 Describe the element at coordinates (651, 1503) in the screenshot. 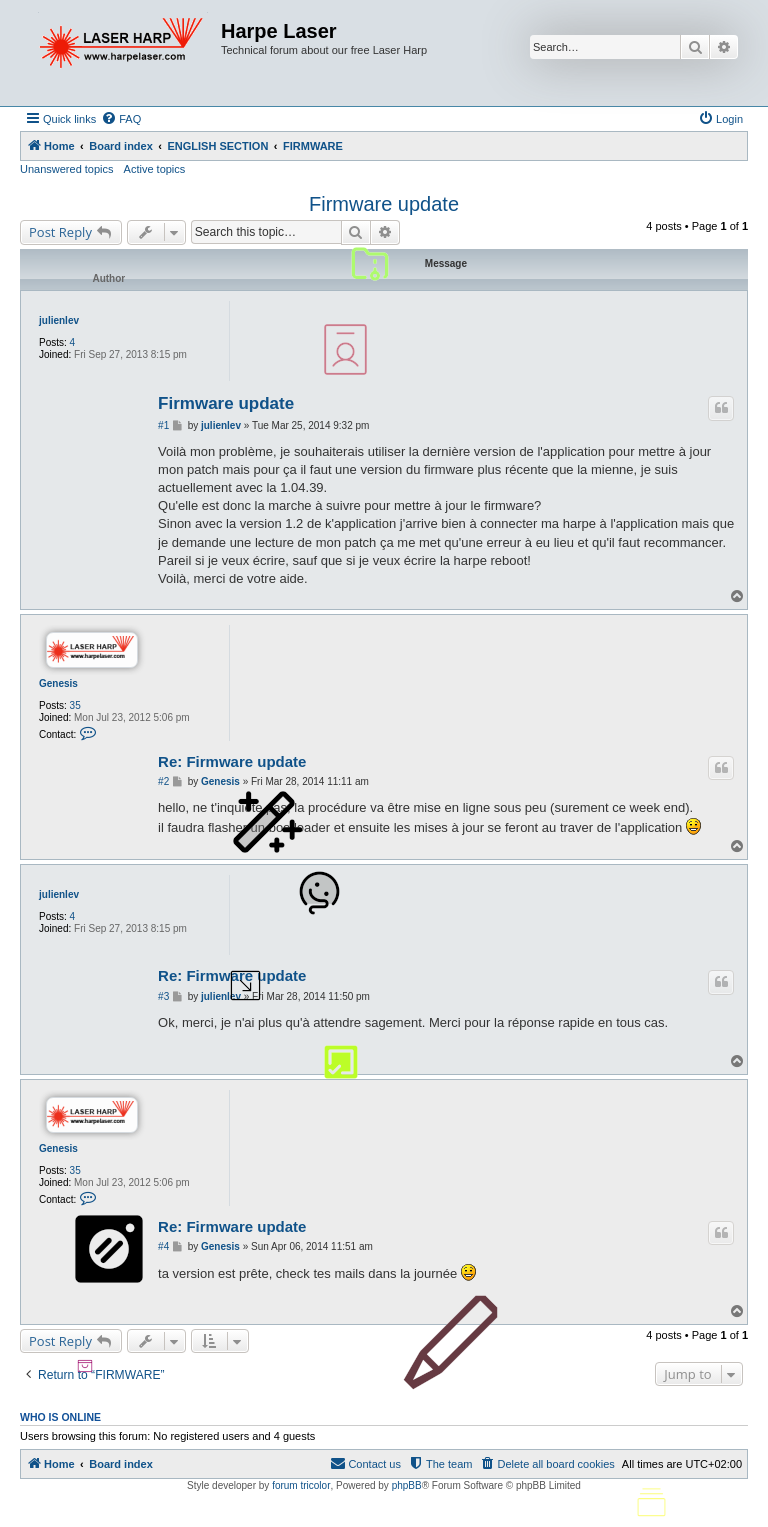

I see `view stacked cards or layers` at that location.